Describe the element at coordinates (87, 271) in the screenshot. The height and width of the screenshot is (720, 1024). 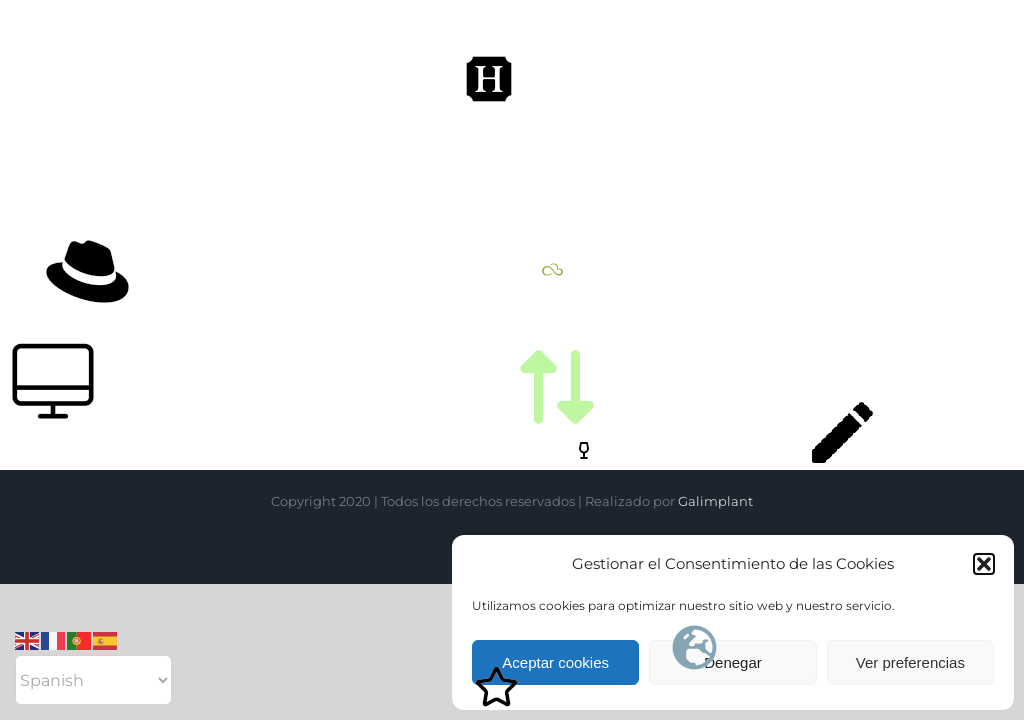
I see `Red Hat logo` at that location.